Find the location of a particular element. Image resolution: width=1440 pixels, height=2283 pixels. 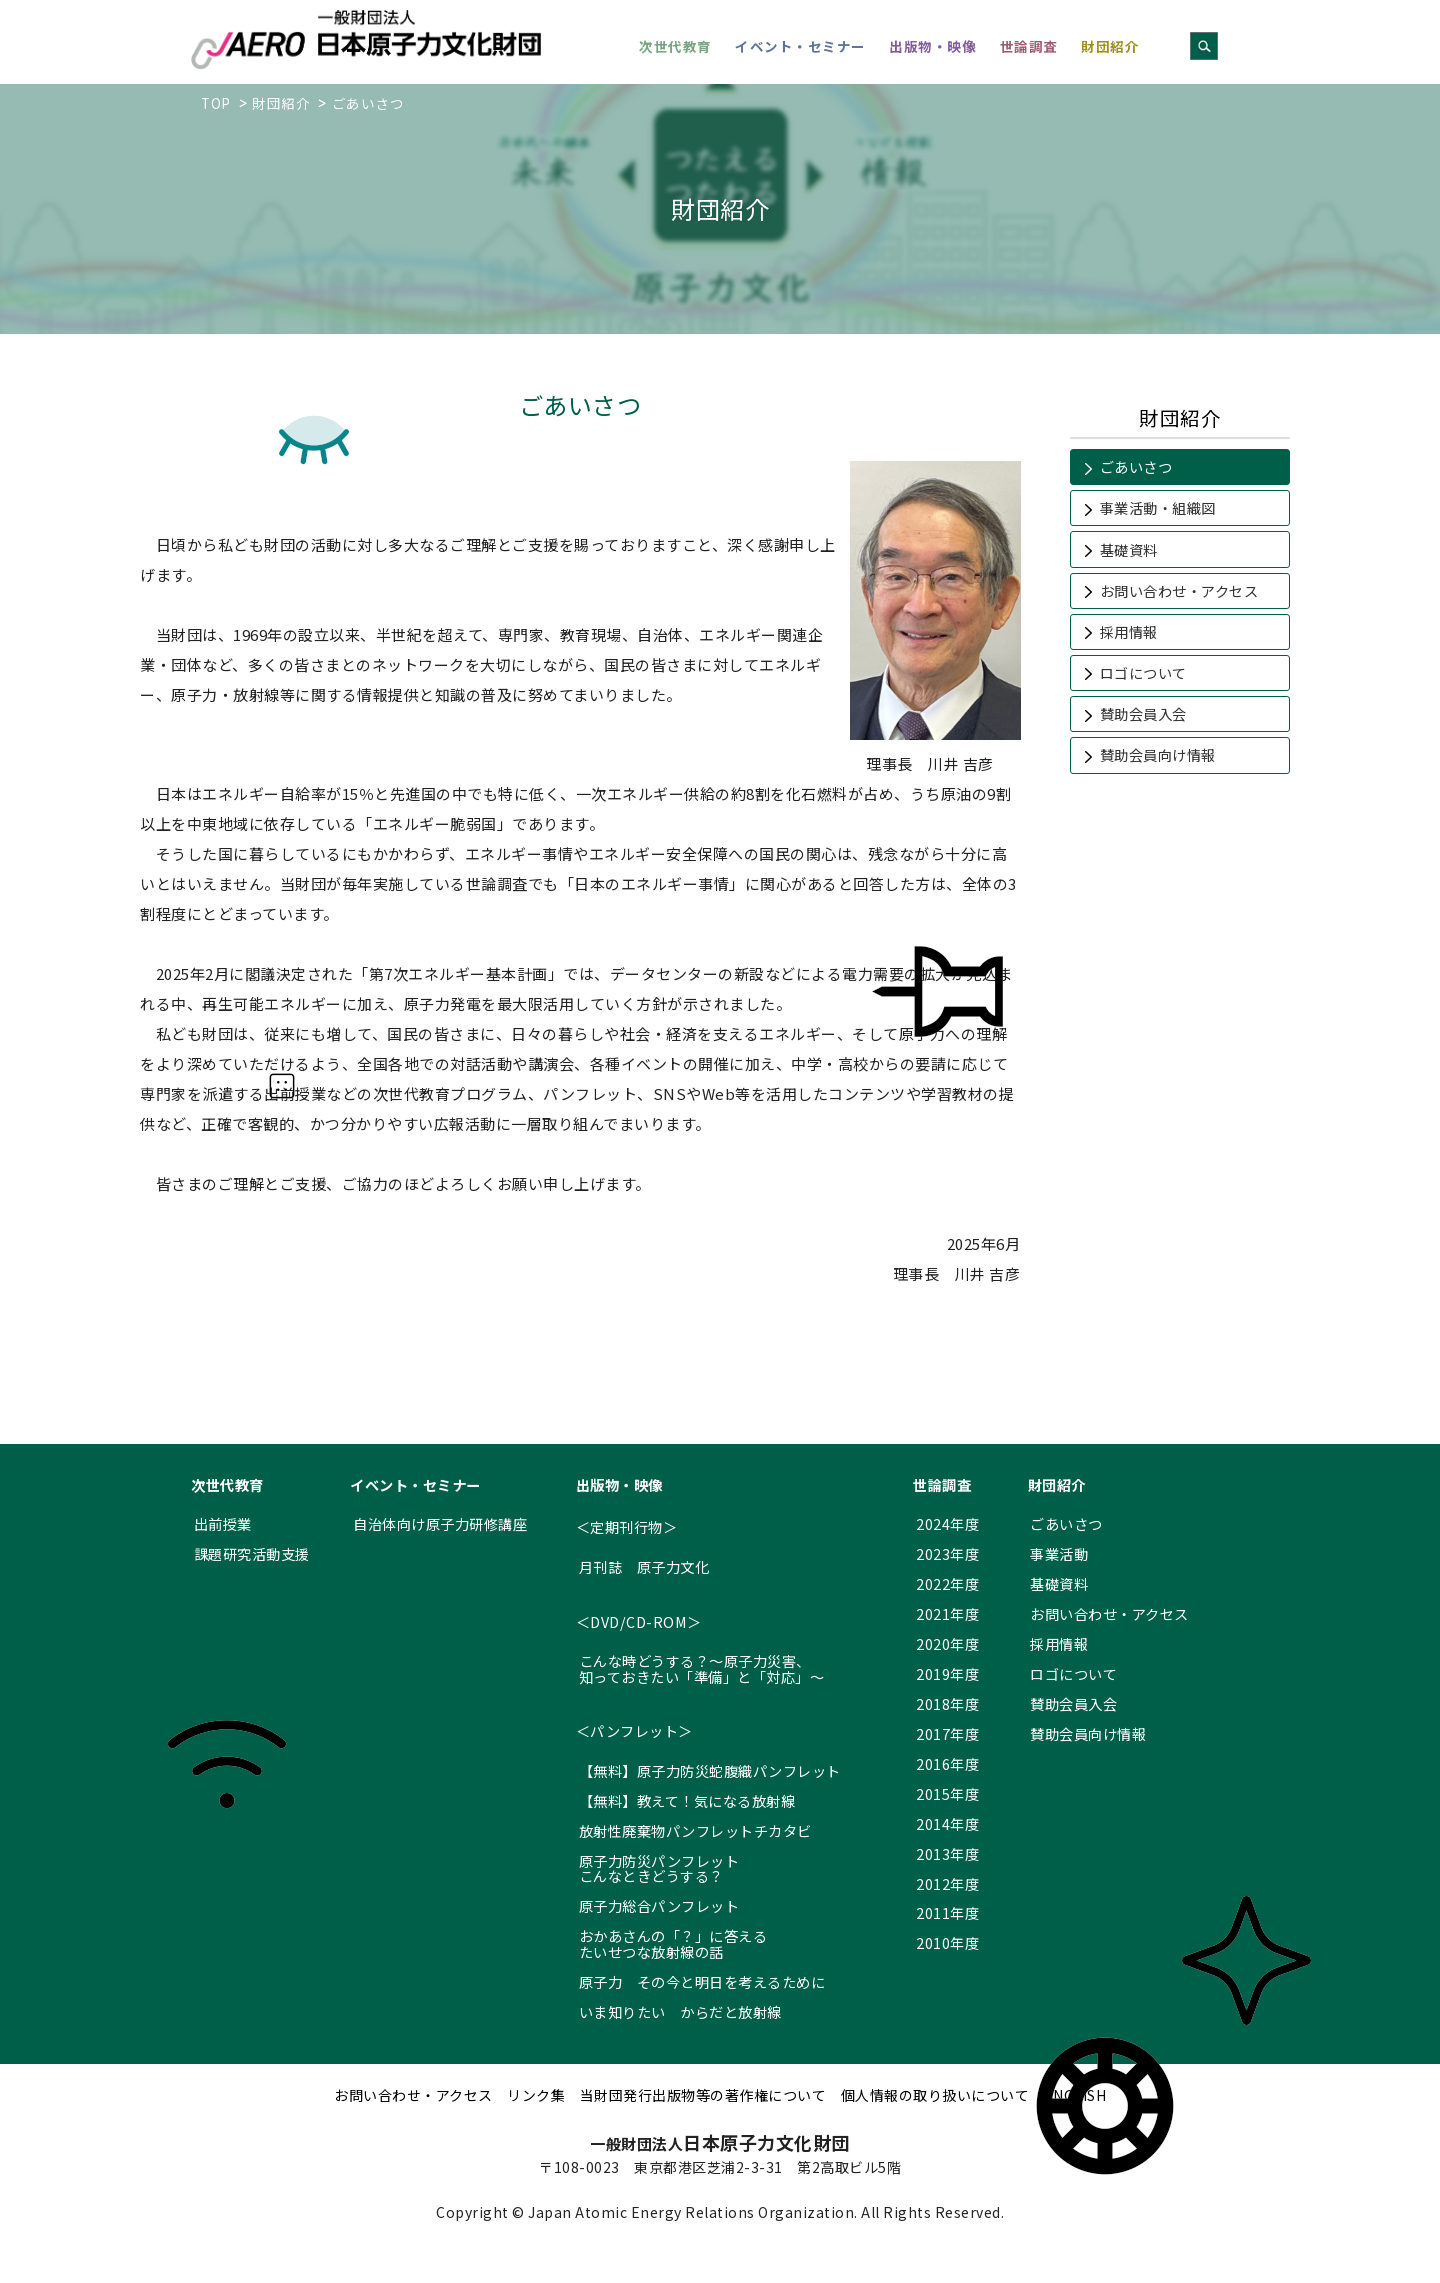

roll or randomize with a value of four is located at coordinates (282, 1086).